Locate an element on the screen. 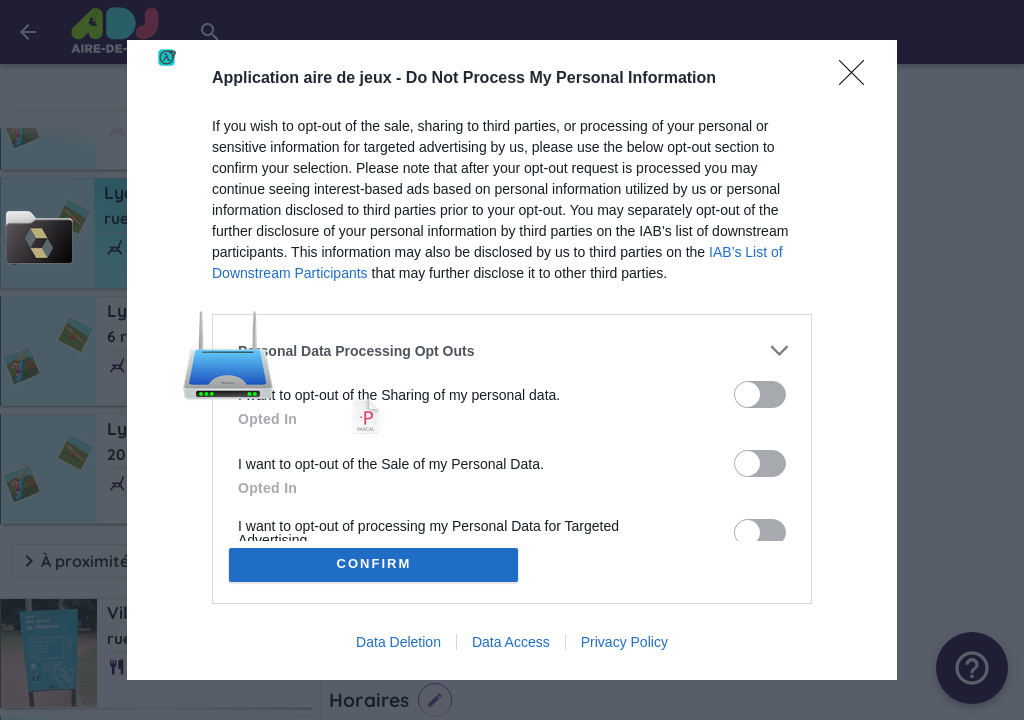 This screenshot has height=720, width=1024. network modem or router device status is located at coordinates (228, 355).